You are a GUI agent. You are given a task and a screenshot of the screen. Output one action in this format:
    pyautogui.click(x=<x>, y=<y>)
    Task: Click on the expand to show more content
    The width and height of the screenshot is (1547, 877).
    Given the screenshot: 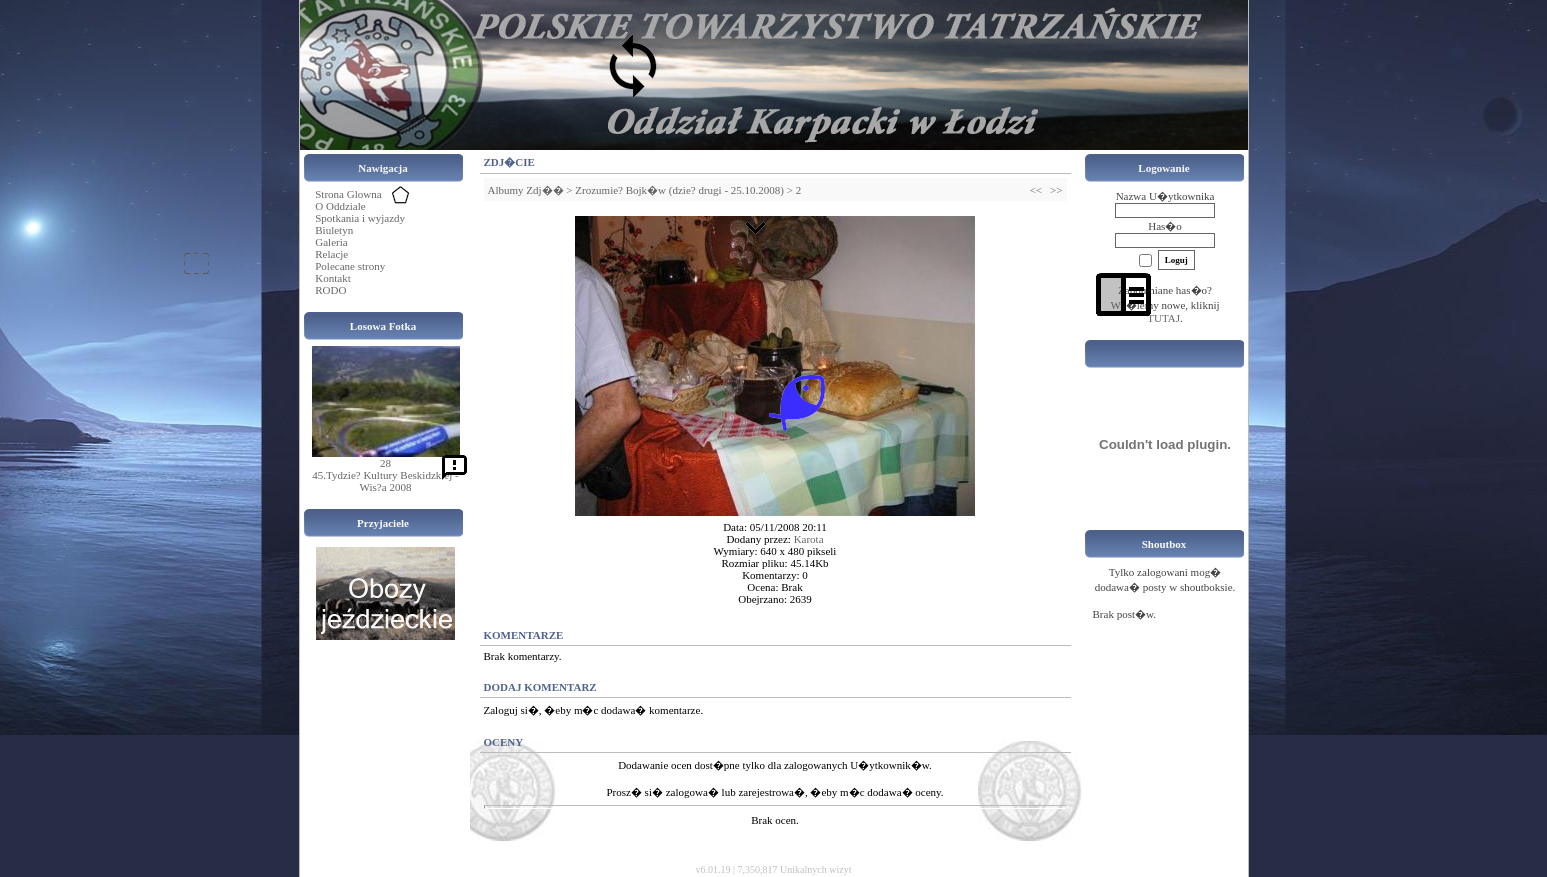 What is the action you would take?
    pyautogui.click(x=755, y=227)
    